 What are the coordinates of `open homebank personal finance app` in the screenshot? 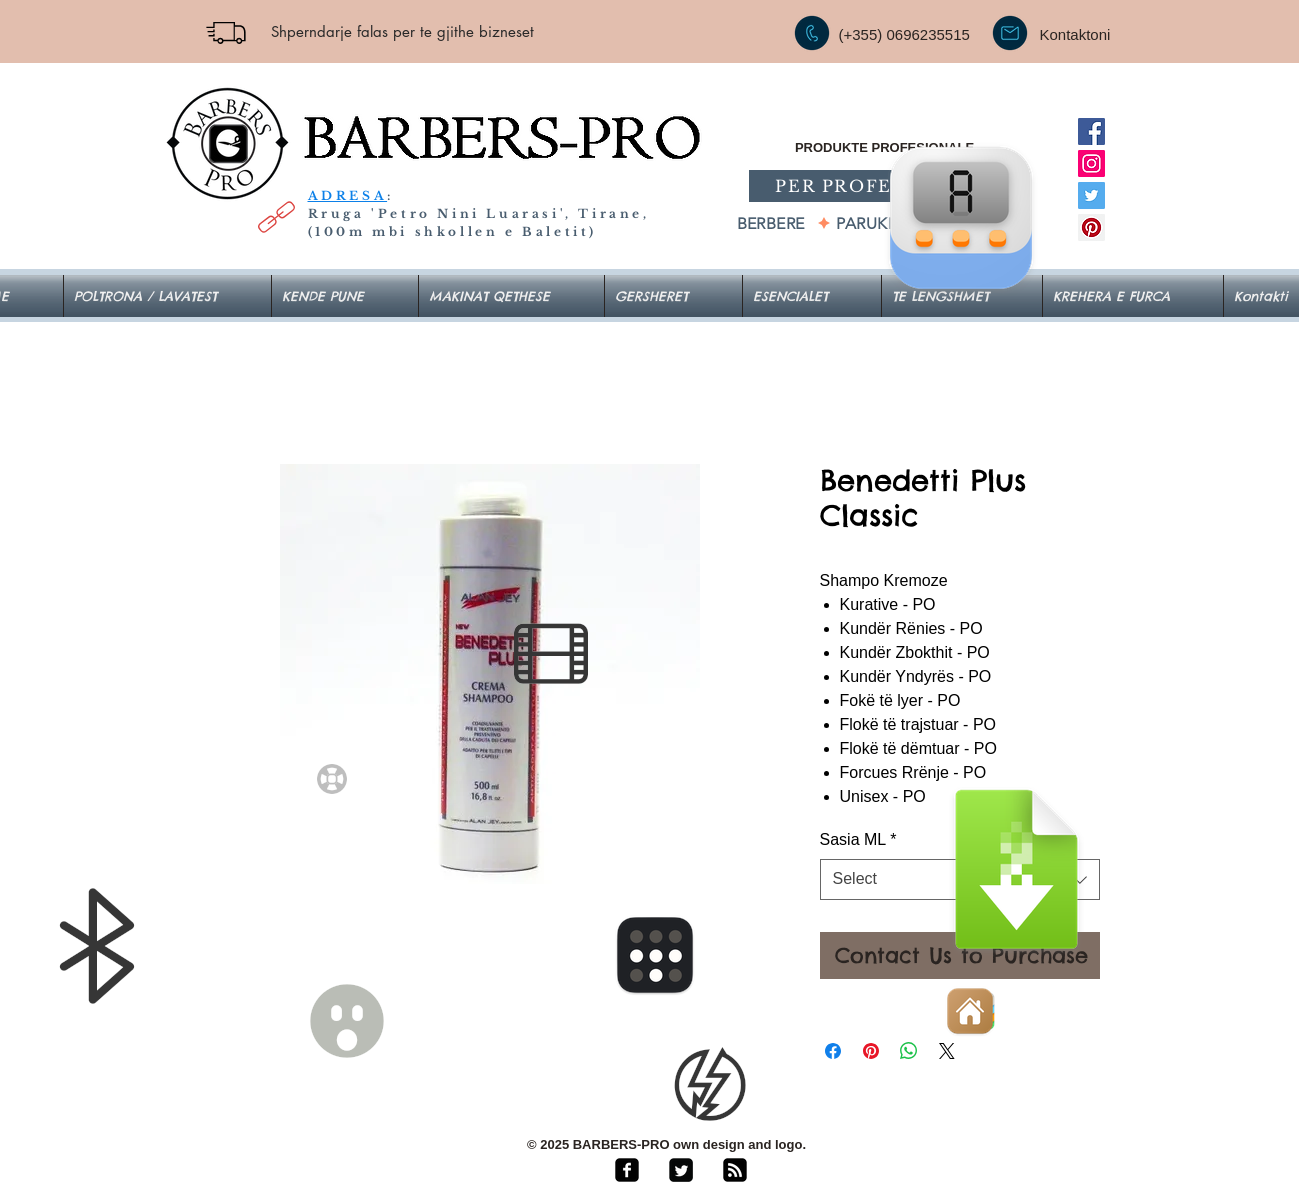 It's located at (970, 1011).